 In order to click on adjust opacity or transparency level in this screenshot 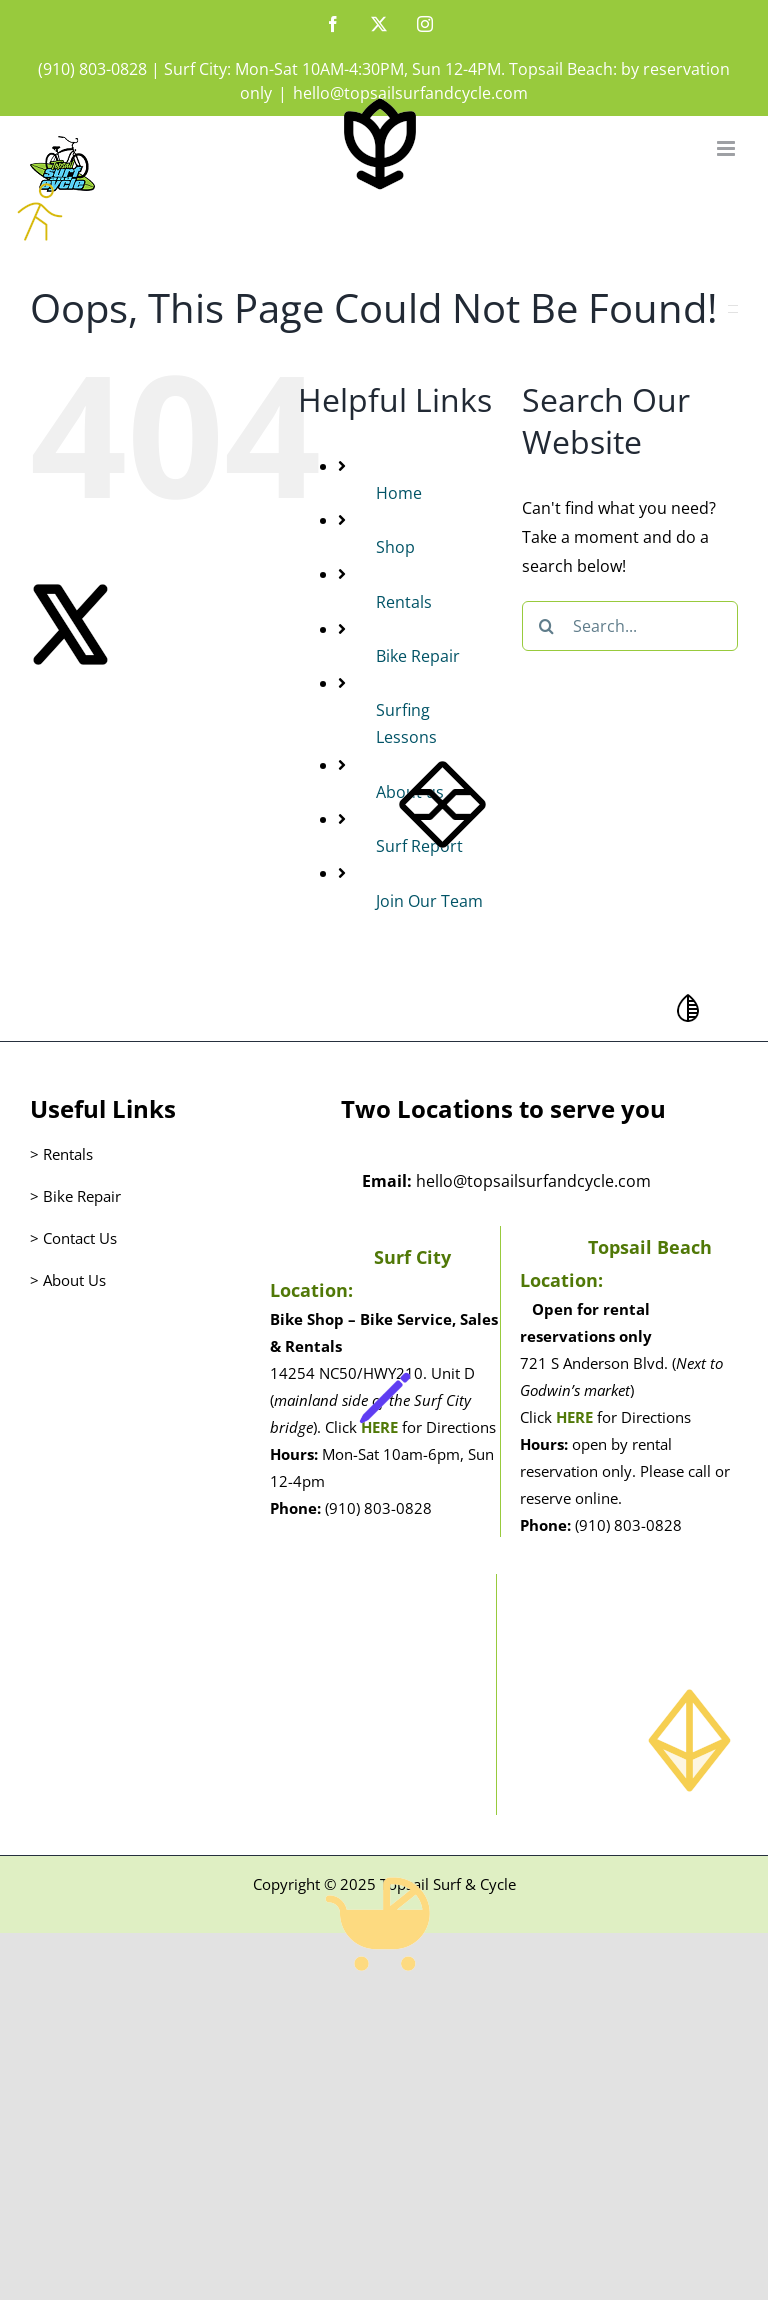, I will do `click(688, 1009)`.